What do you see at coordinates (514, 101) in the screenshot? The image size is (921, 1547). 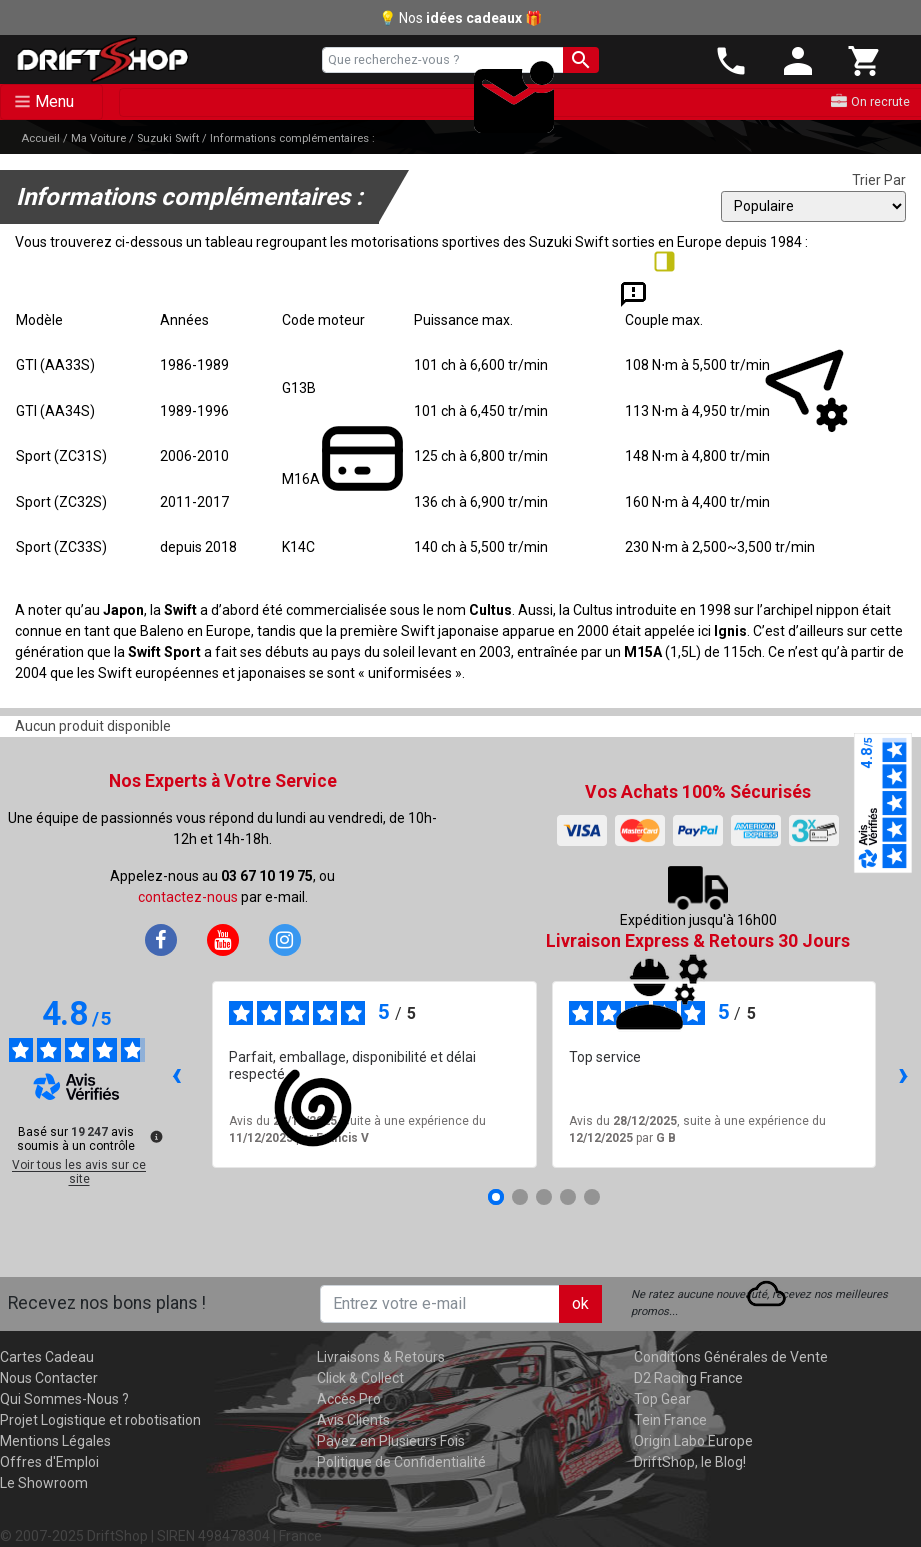 I see `indicates an unread email in your inbox` at bounding box center [514, 101].